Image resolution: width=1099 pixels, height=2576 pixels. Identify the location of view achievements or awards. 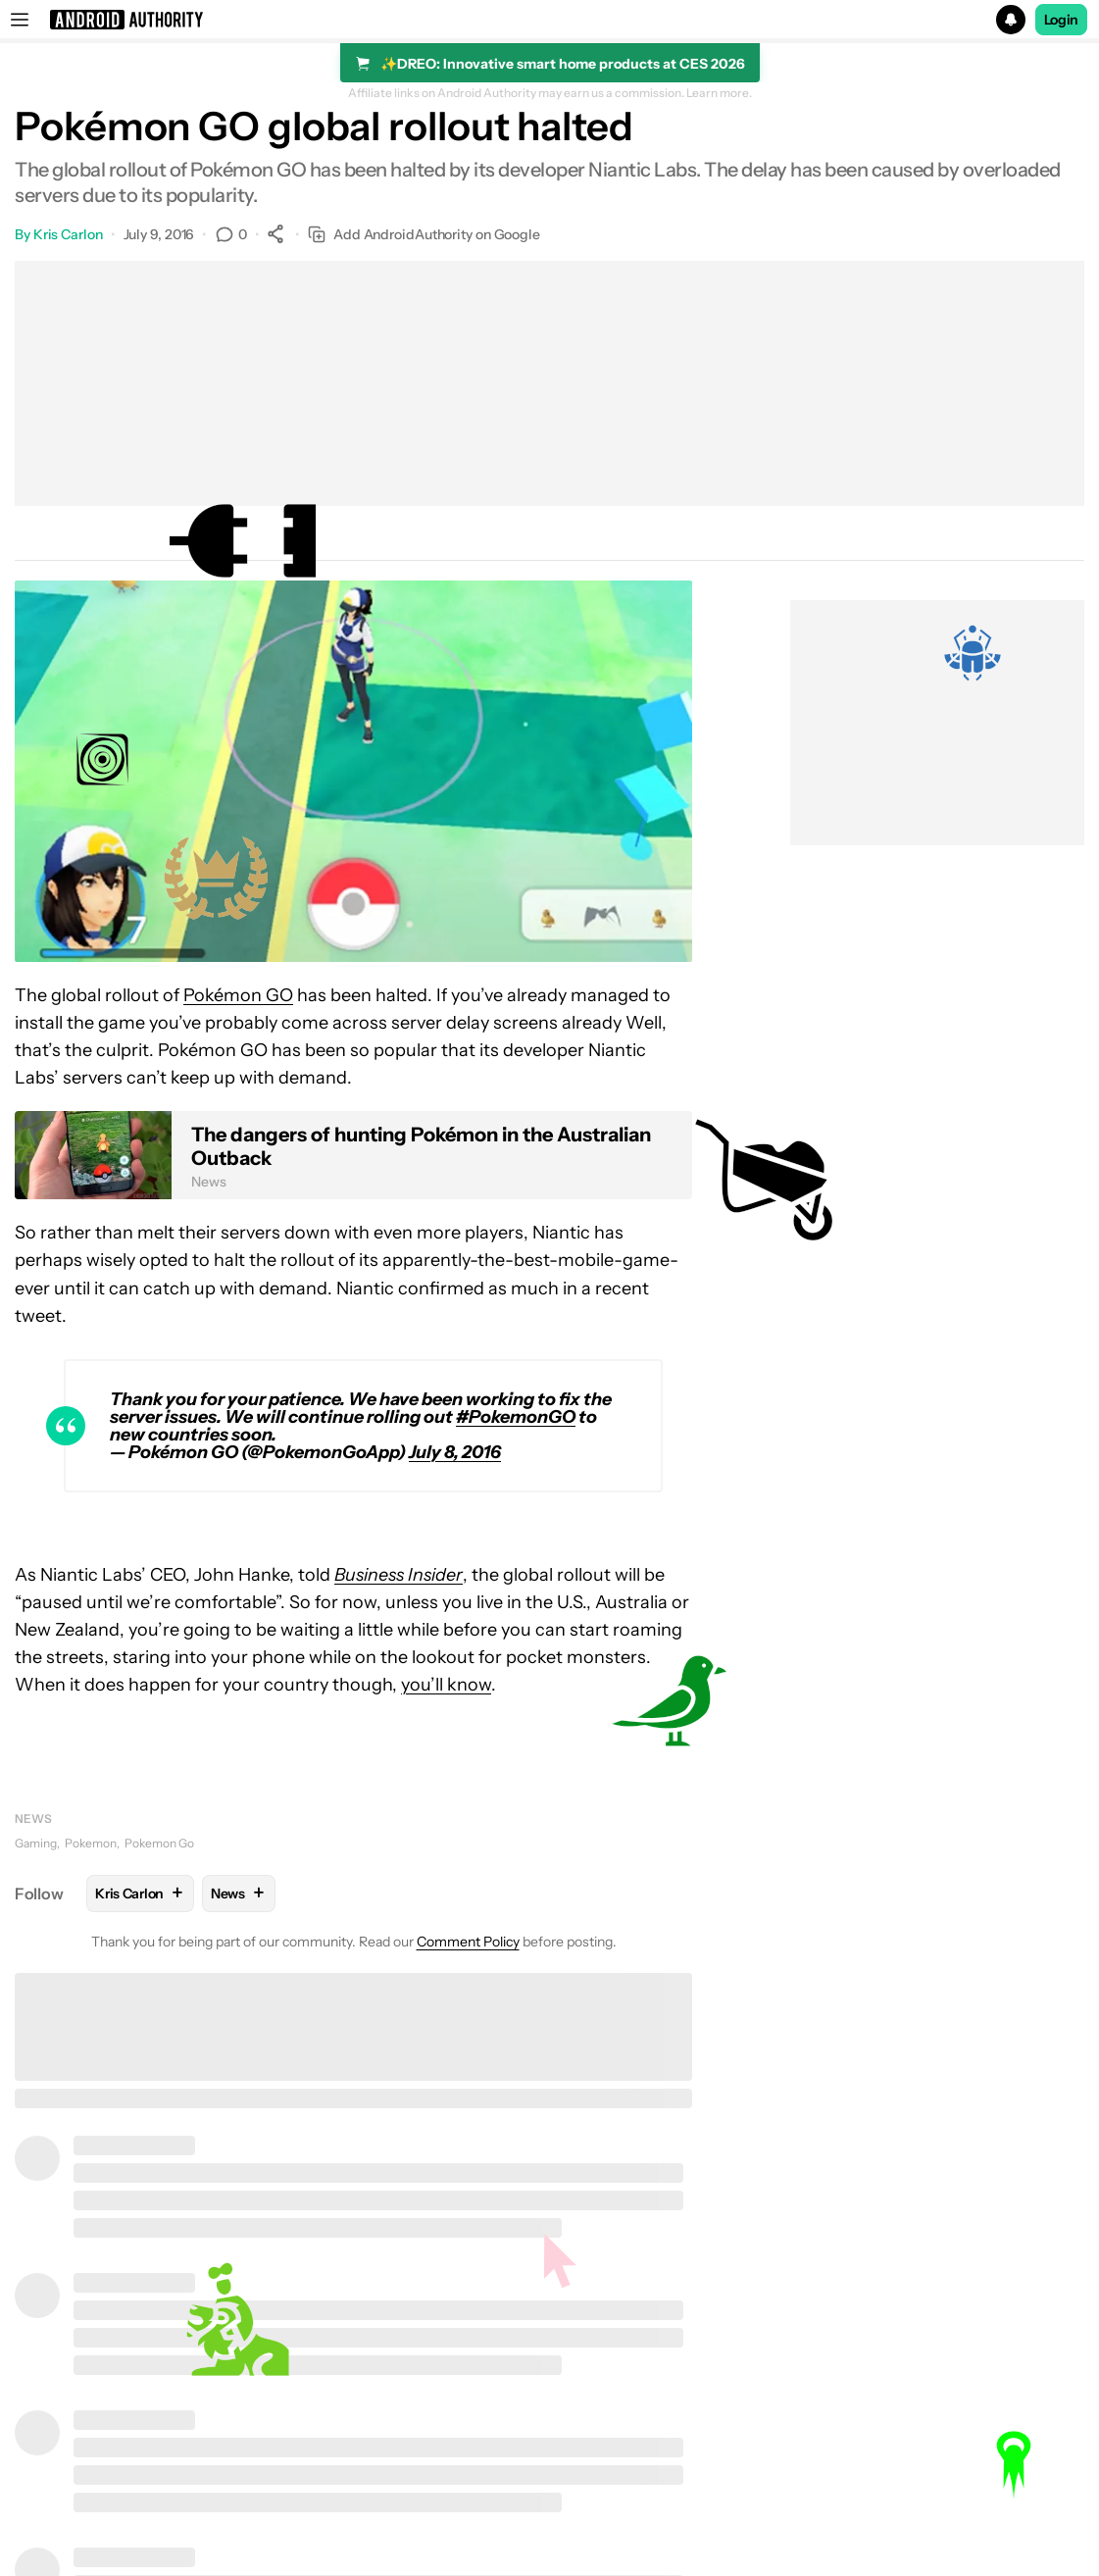
(216, 877).